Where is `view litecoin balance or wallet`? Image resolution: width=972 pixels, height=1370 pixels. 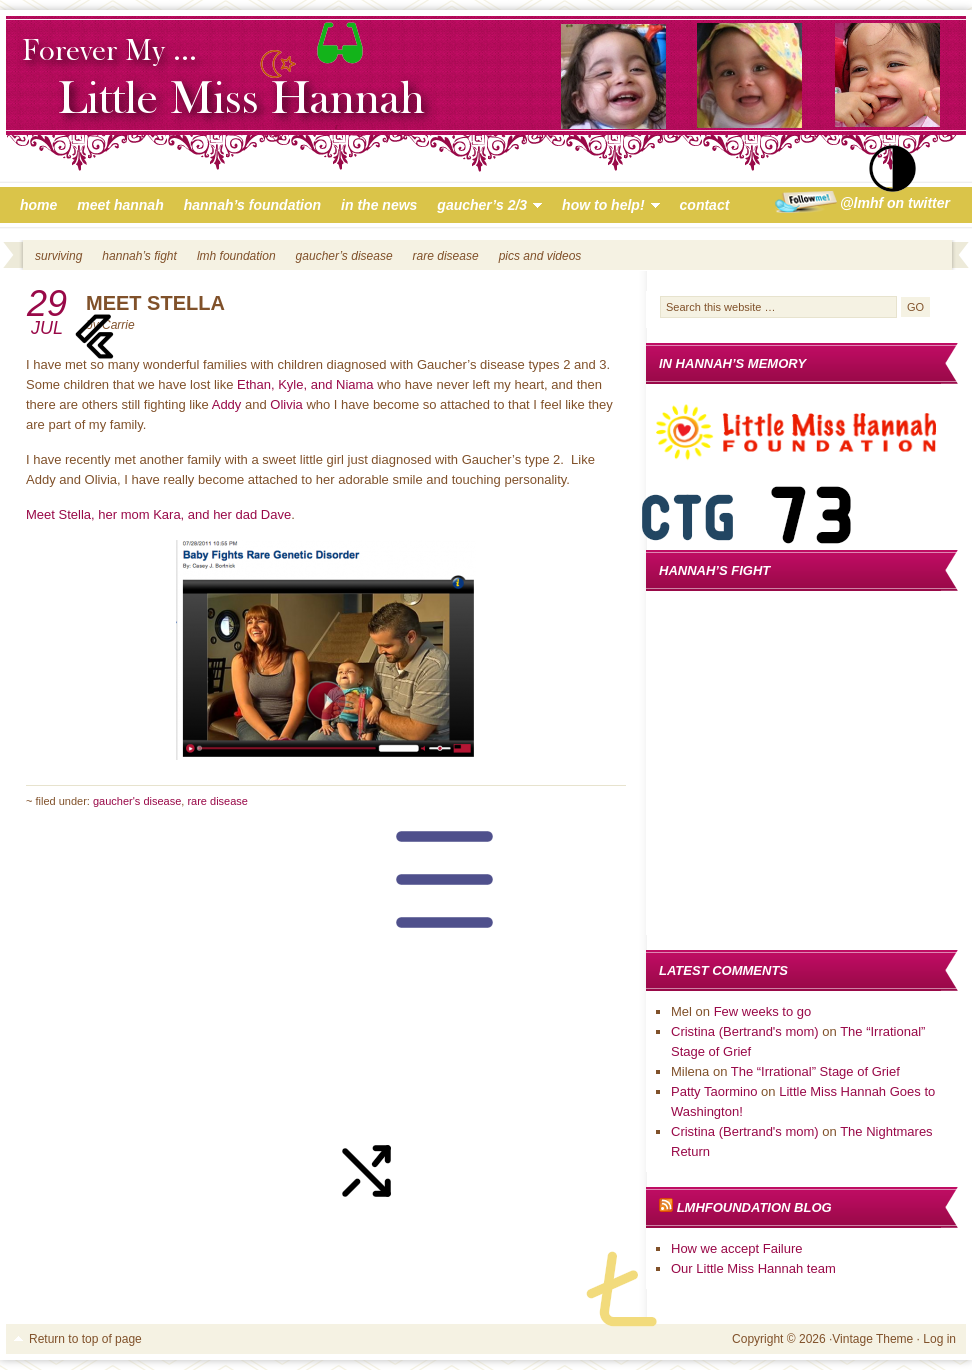 view litecoin balance or wallet is located at coordinates (624, 1289).